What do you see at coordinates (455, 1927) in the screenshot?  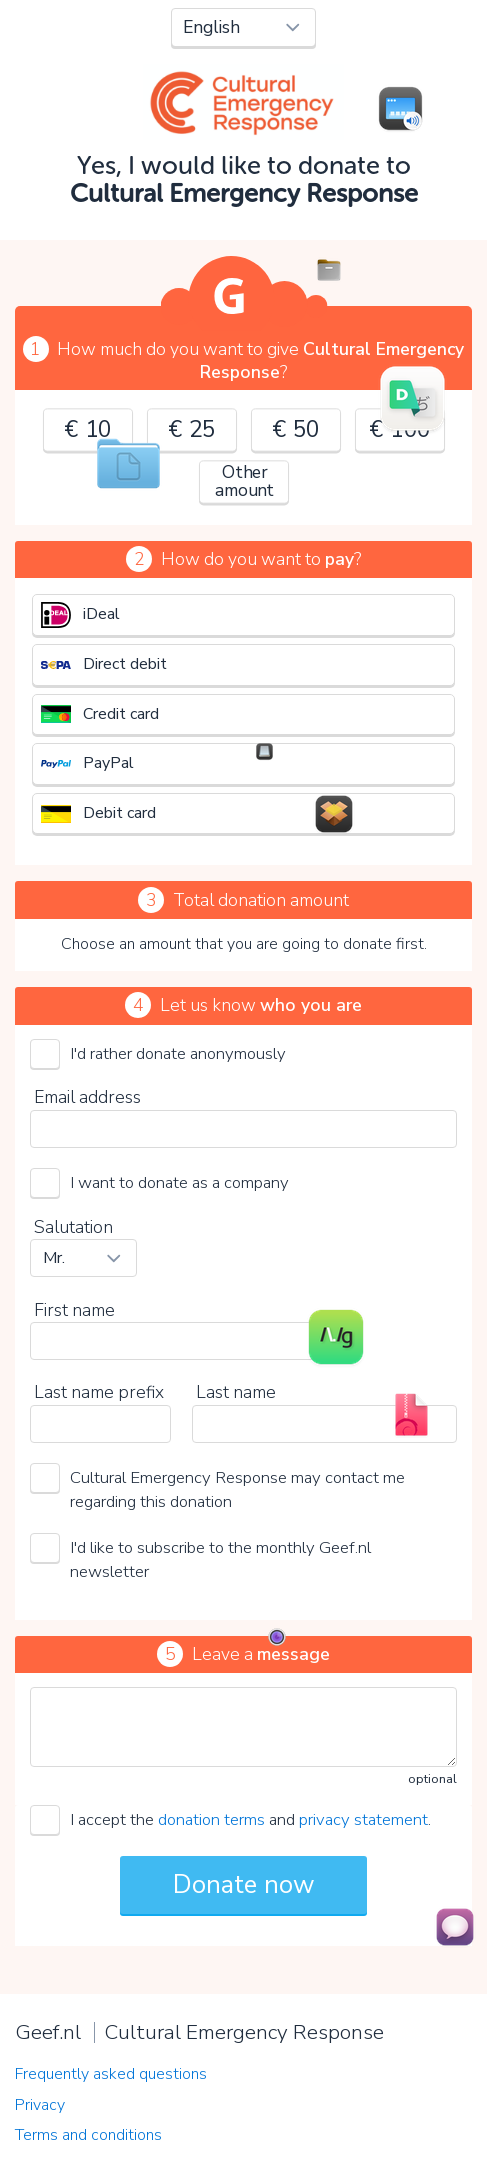 I see `open pidgin instant messaging app` at bounding box center [455, 1927].